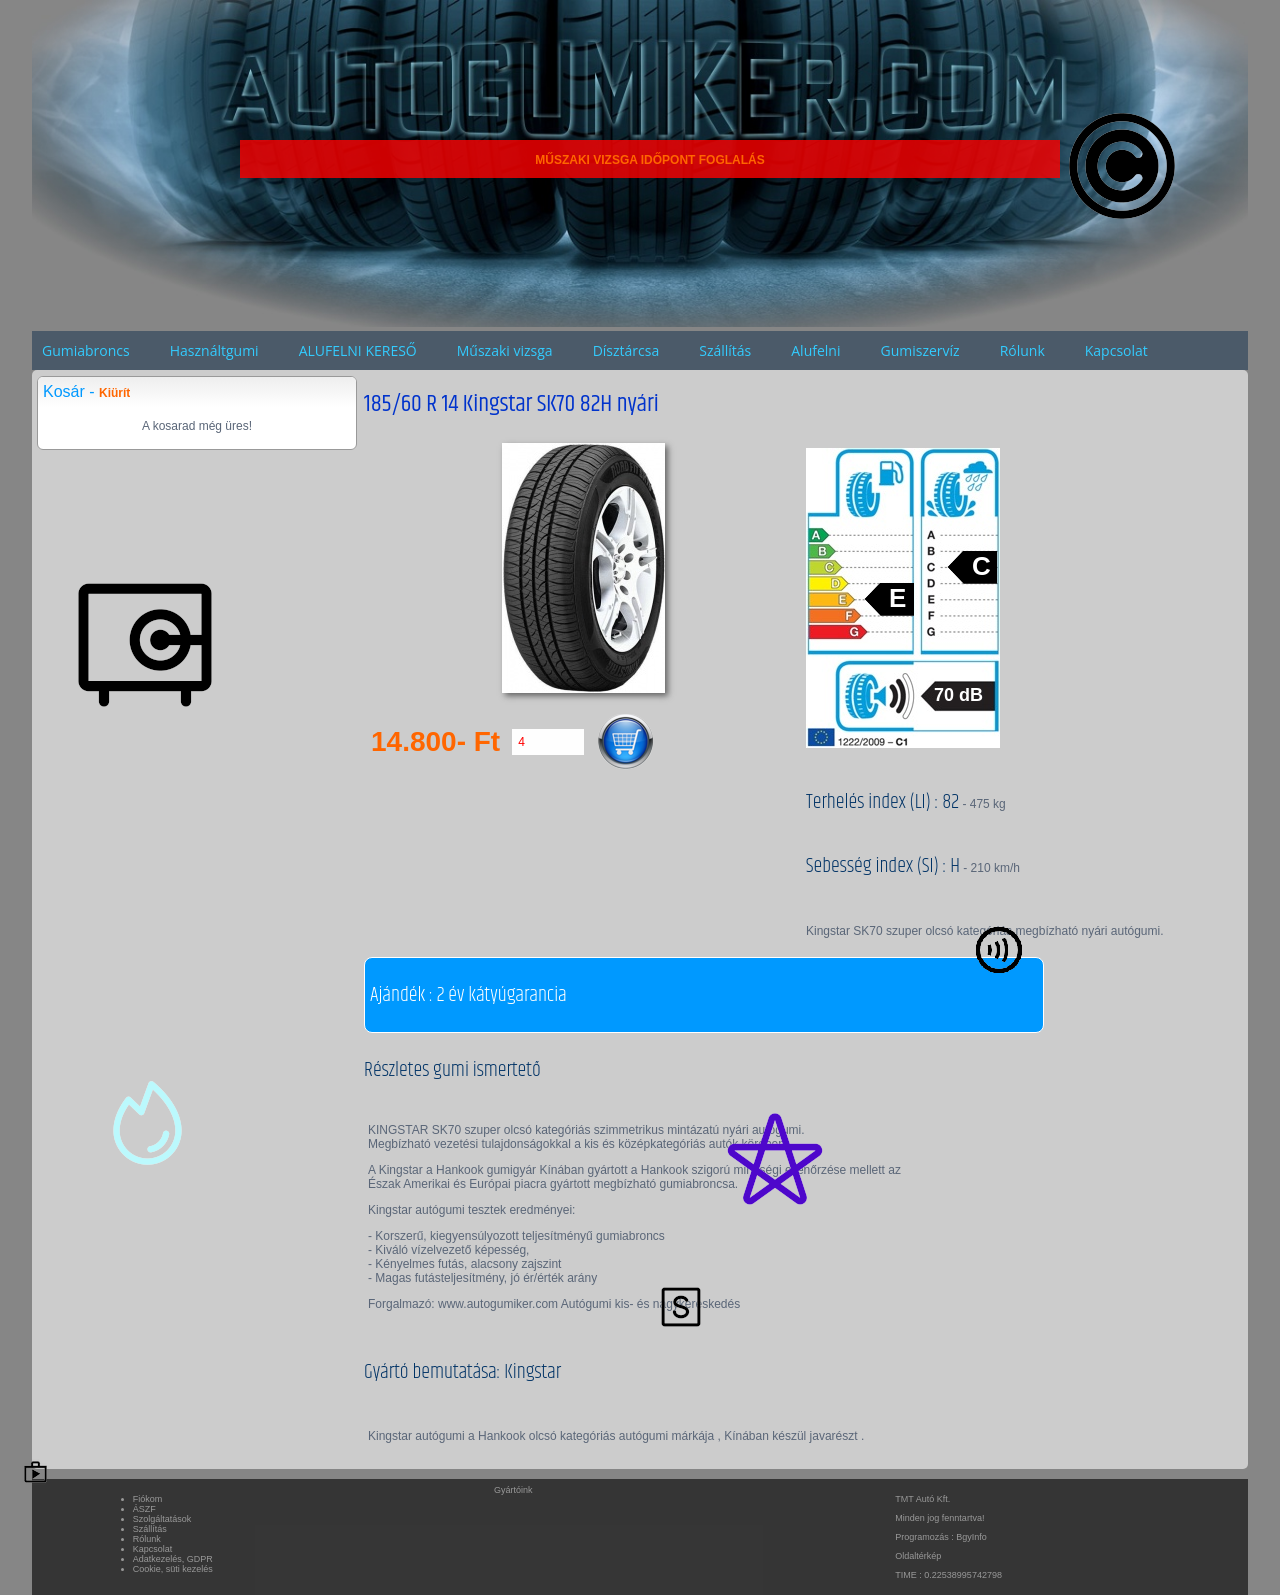  Describe the element at coordinates (681, 1307) in the screenshot. I see `link to Stripe payment services` at that location.